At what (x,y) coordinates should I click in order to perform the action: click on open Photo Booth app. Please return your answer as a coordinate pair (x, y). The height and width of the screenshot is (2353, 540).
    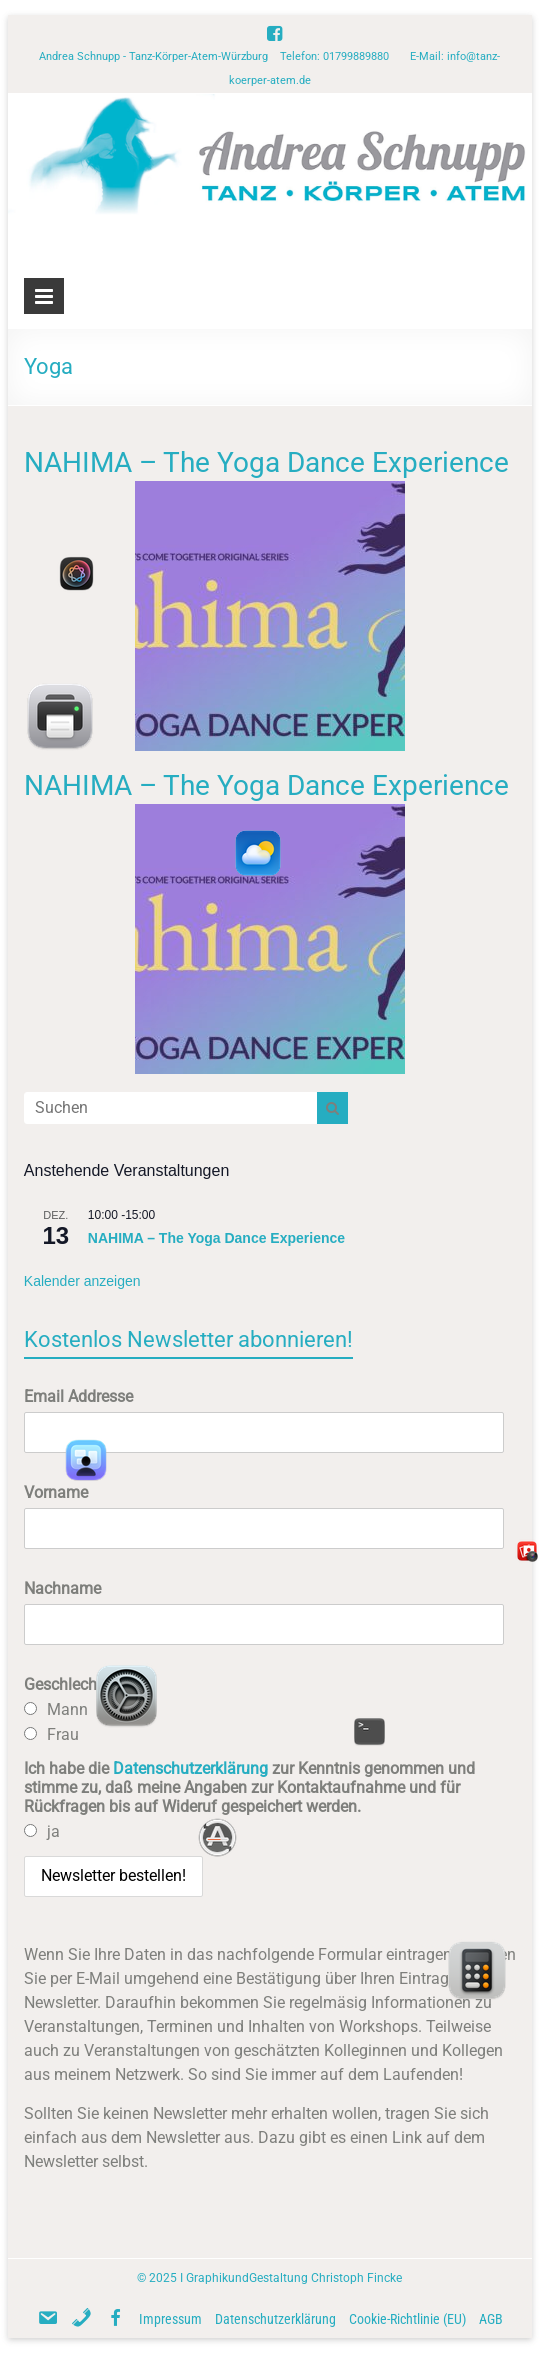
    Looking at the image, I should click on (527, 1551).